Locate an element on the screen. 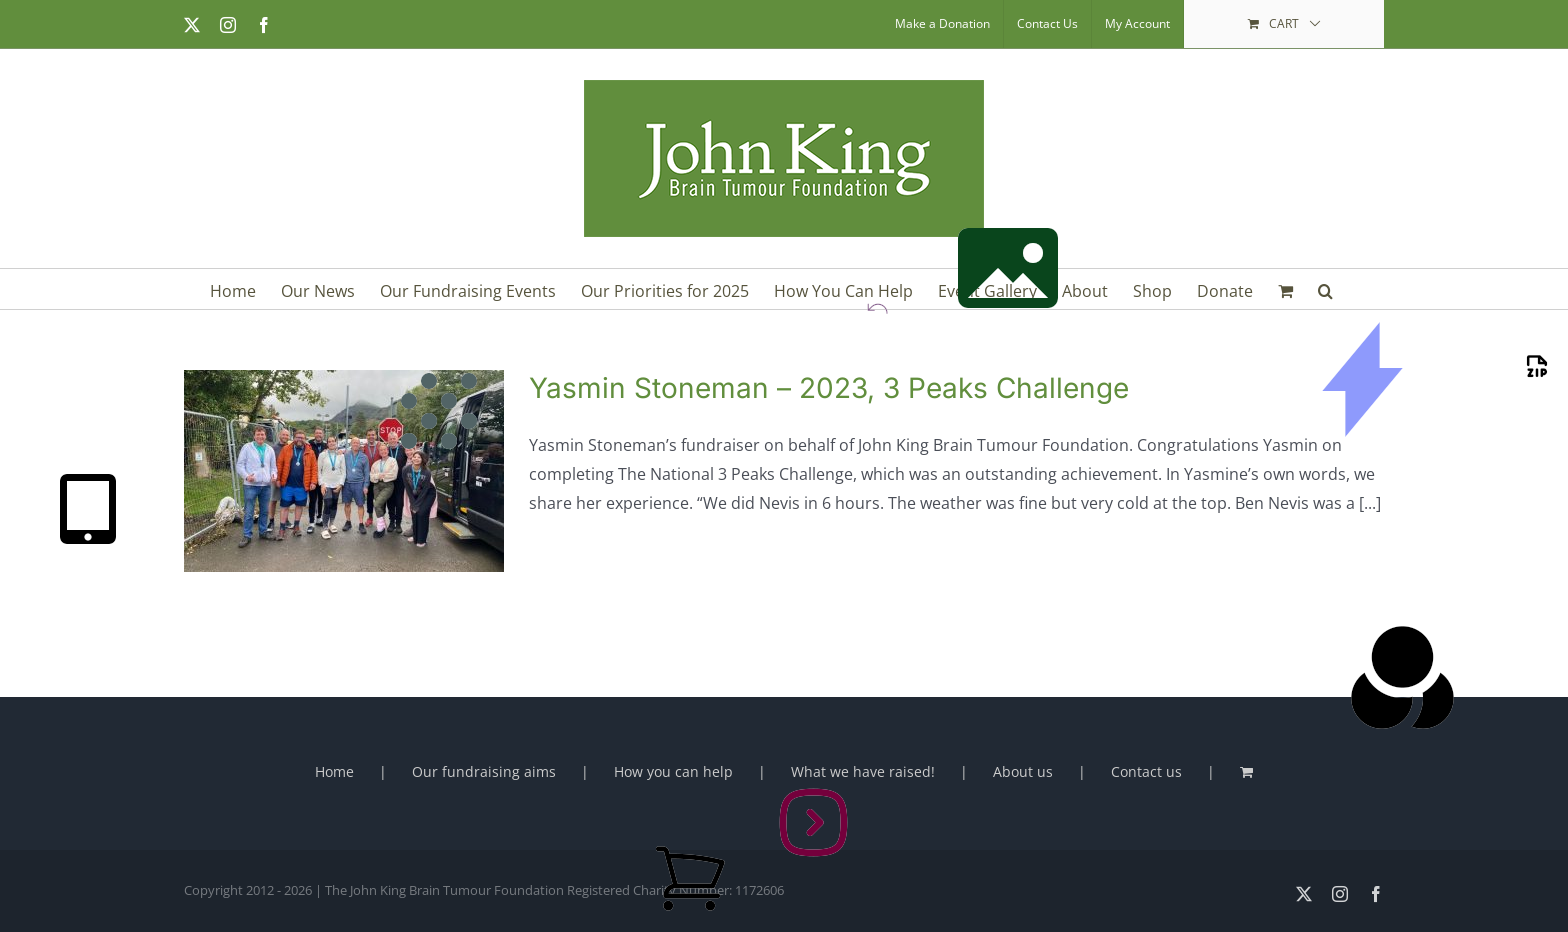 The image size is (1568, 932). navigate to the next item or page is located at coordinates (813, 822).